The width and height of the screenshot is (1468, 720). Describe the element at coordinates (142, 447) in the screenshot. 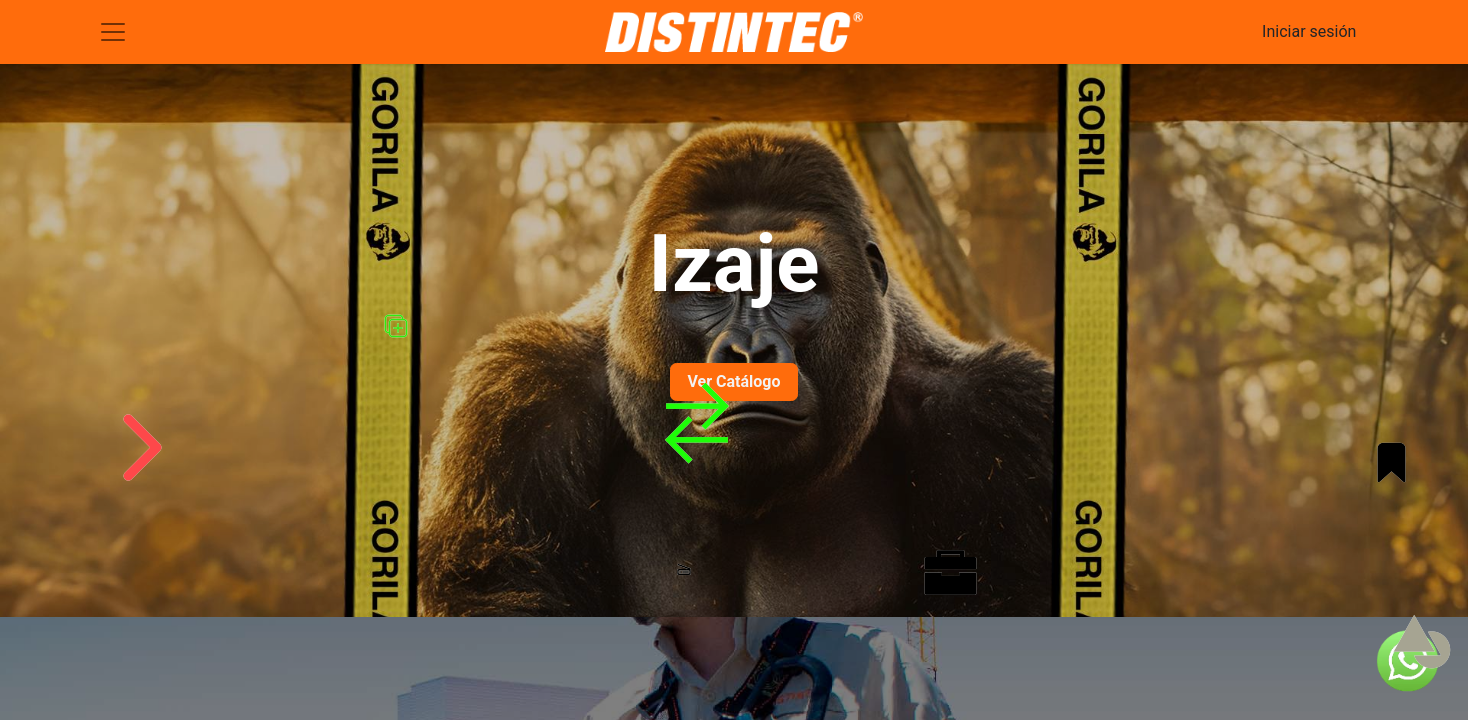

I see `navigate to the next item or screen` at that location.